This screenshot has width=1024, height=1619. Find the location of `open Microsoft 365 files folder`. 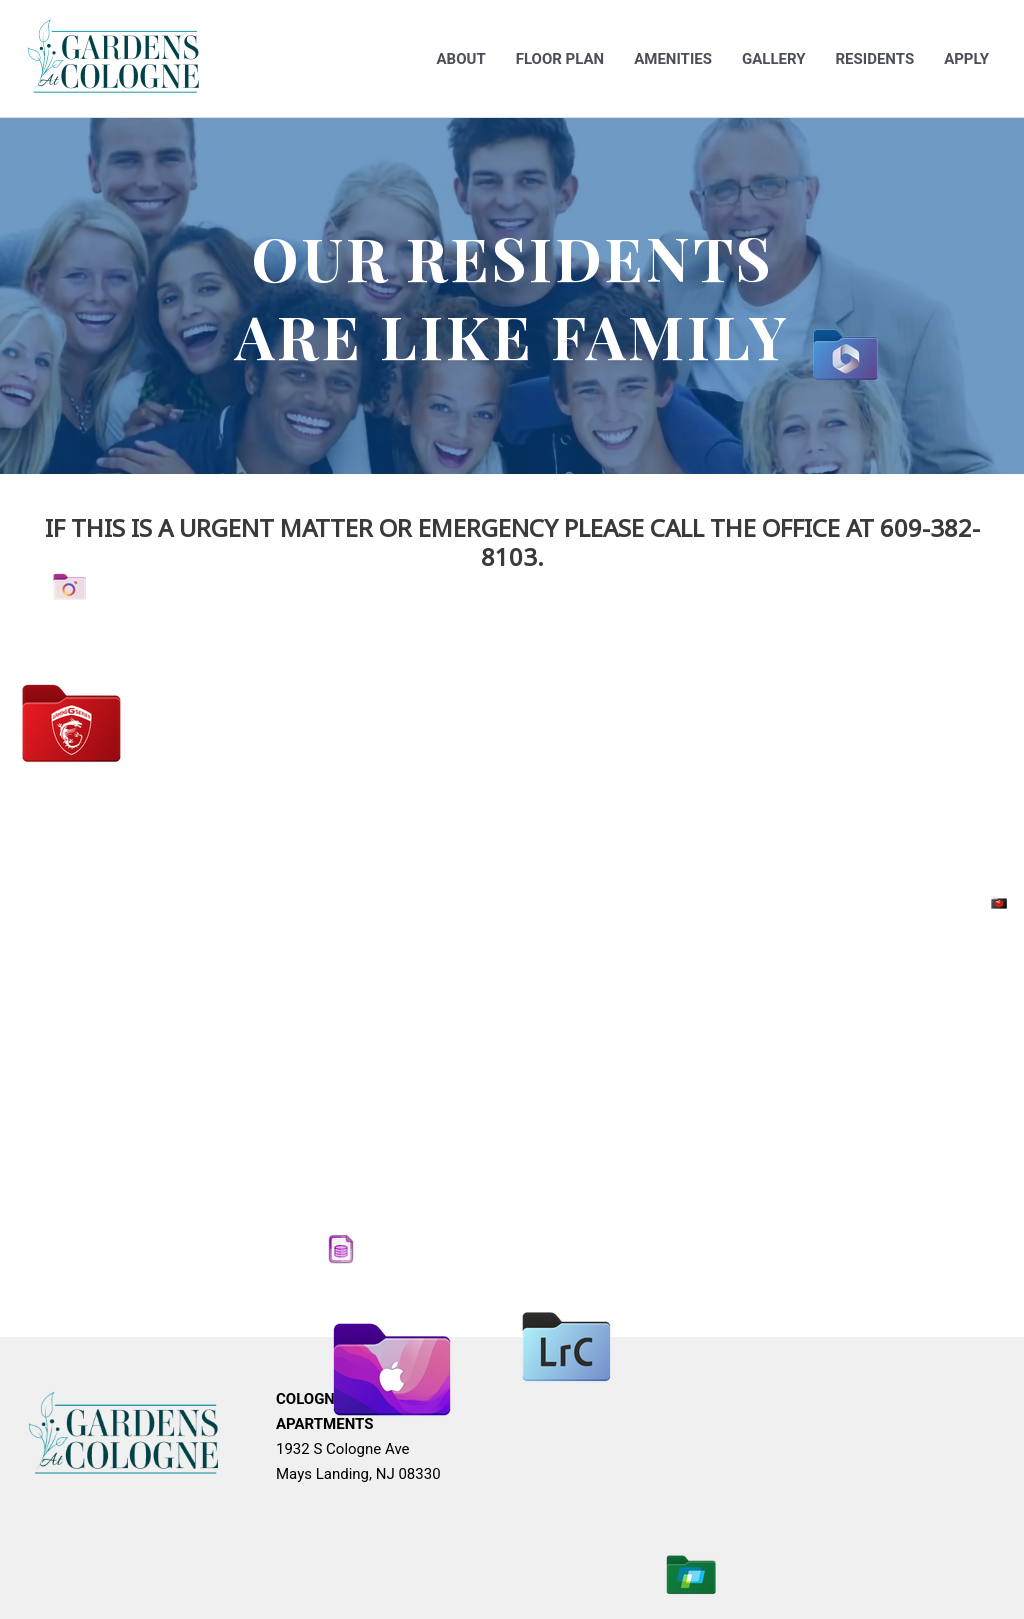

open Microsoft 365 files folder is located at coordinates (845, 356).